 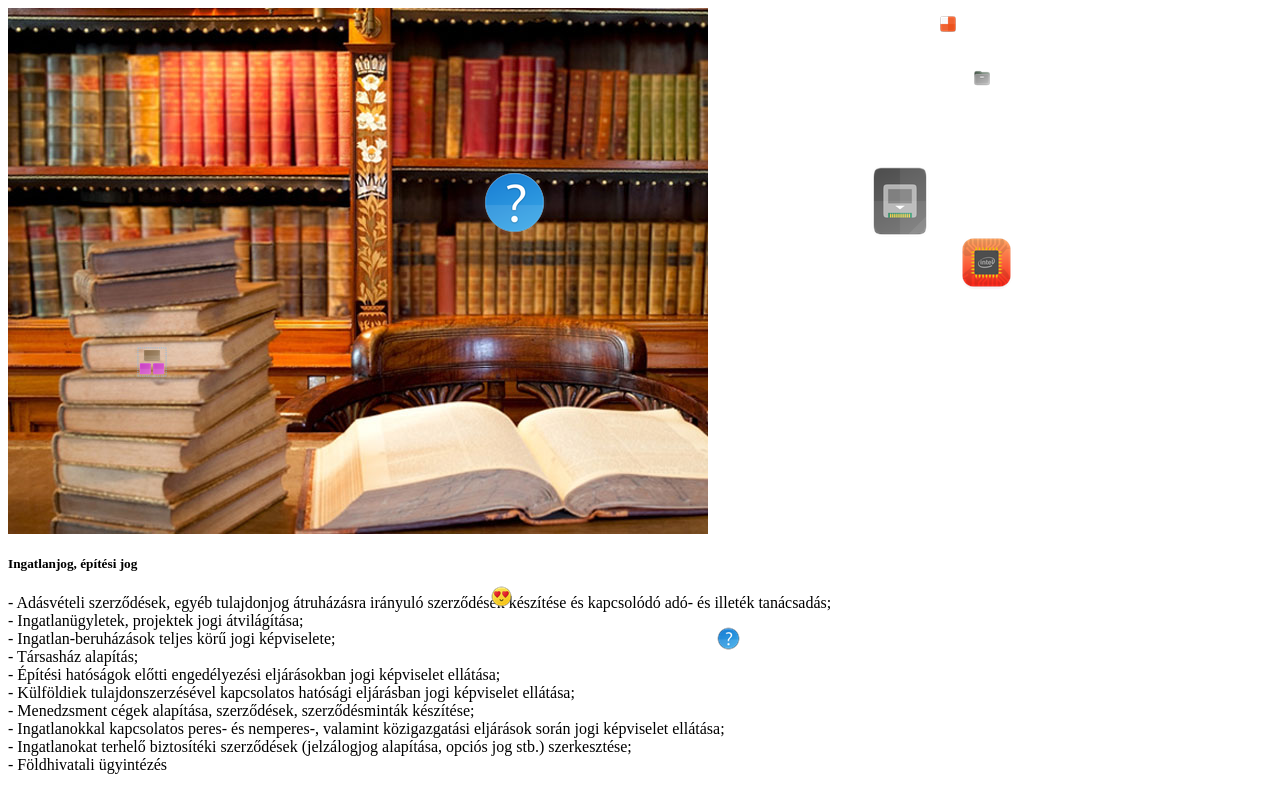 I want to click on launch intel system monitoring or diagnostics app, so click(x=986, y=262).